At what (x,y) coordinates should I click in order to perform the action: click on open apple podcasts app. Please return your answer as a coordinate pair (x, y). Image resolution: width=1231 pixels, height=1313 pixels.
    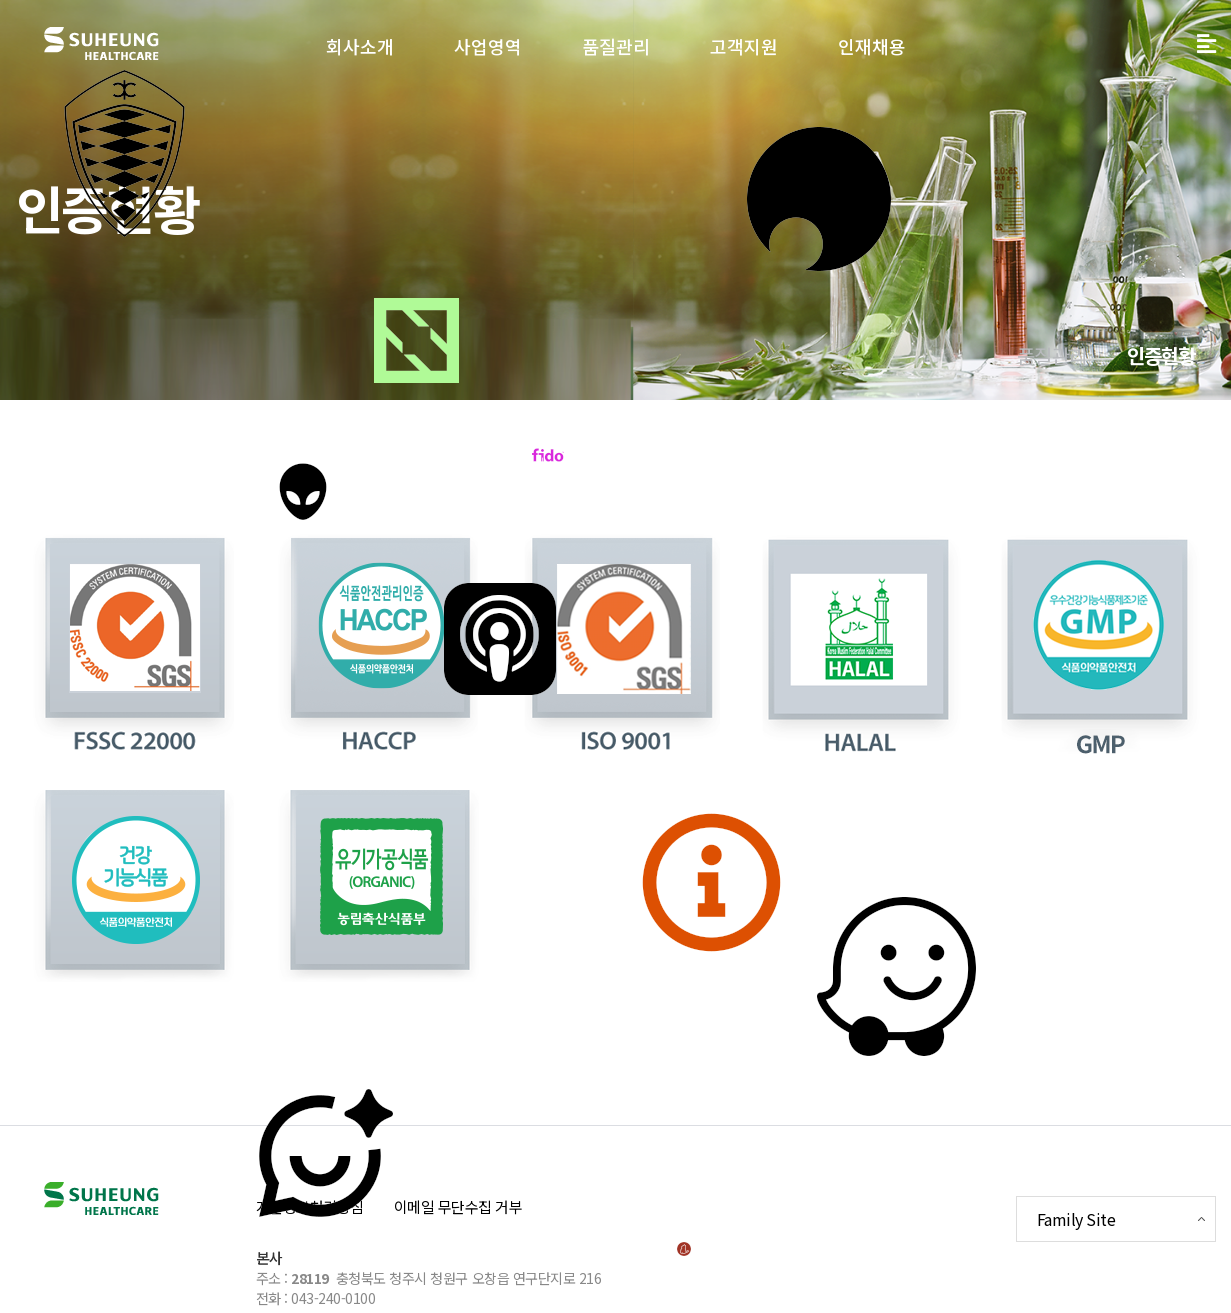
    Looking at the image, I should click on (500, 639).